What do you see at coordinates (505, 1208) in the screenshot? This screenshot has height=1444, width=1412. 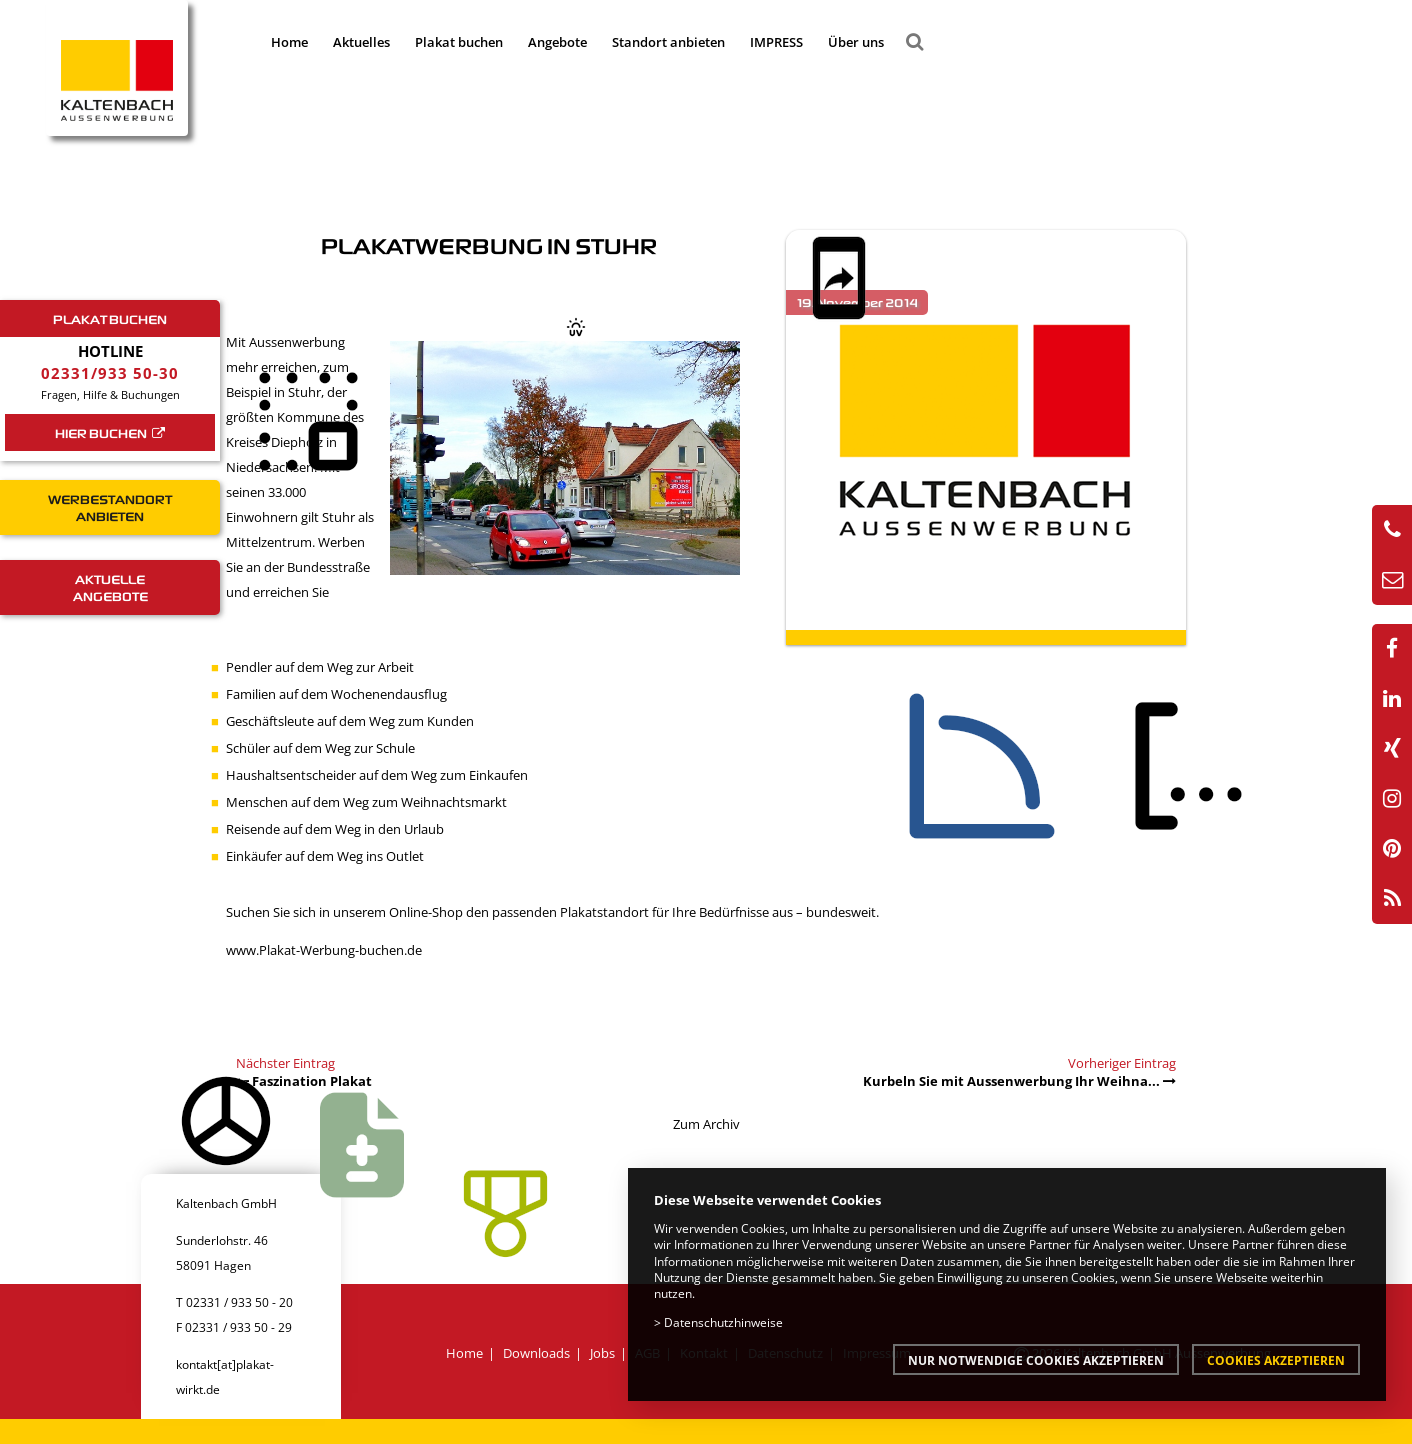 I see `view military or veteran status badge` at bounding box center [505, 1208].